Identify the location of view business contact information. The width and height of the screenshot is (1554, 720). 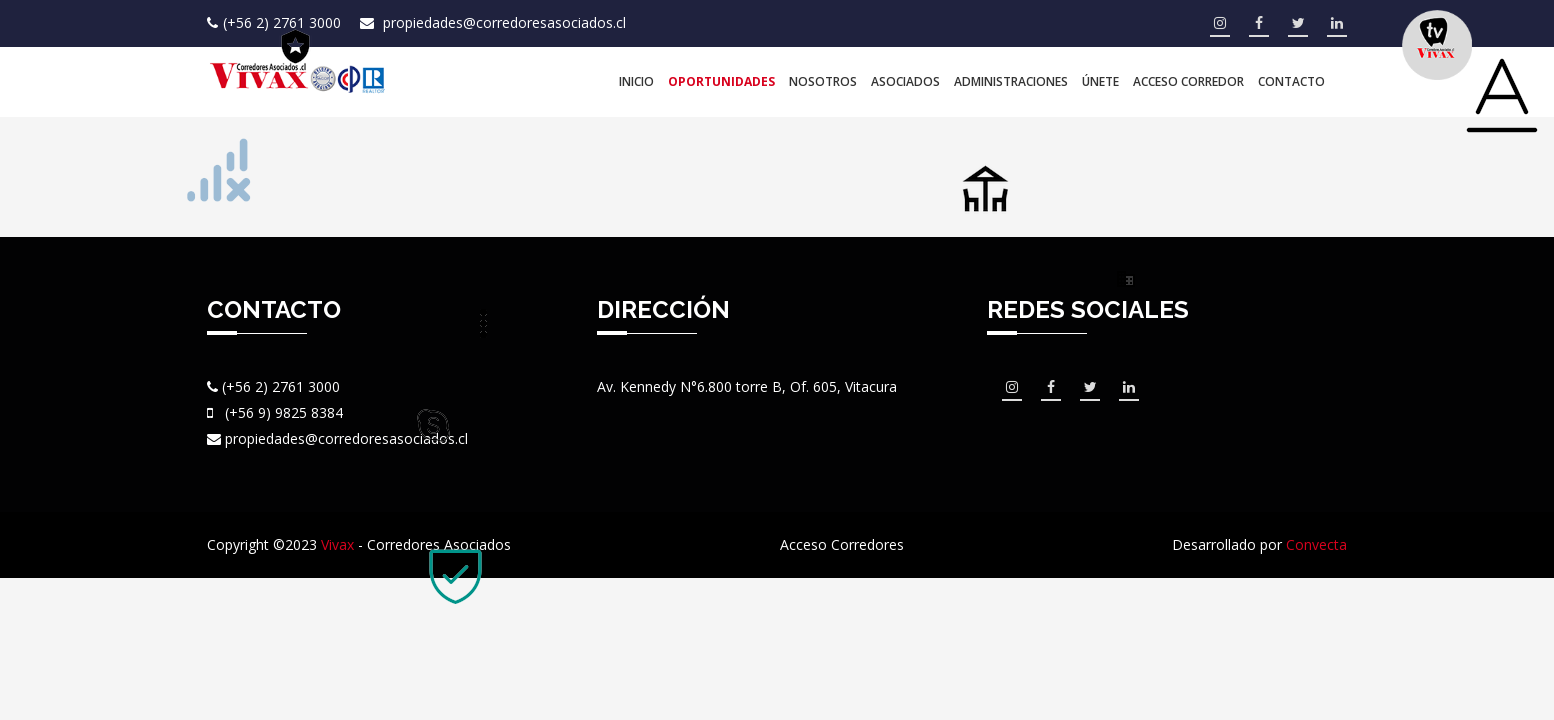
(1126, 279).